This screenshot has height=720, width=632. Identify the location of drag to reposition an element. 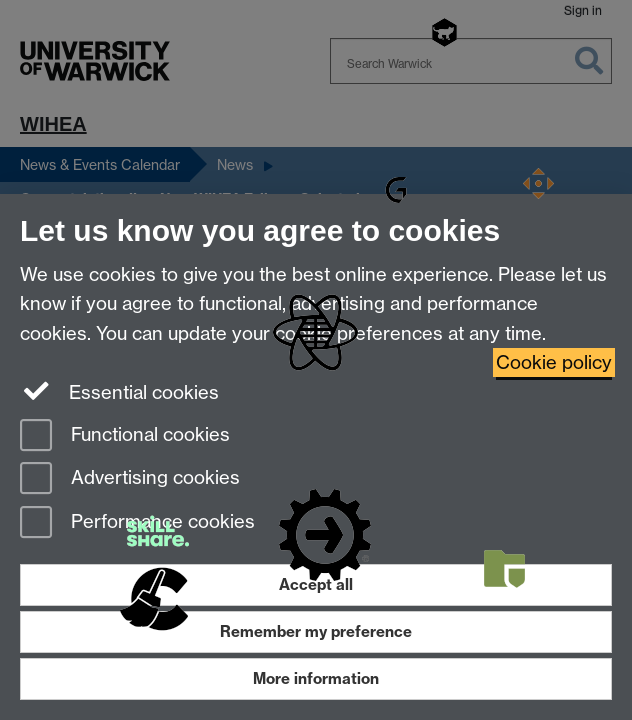
(538, 183).